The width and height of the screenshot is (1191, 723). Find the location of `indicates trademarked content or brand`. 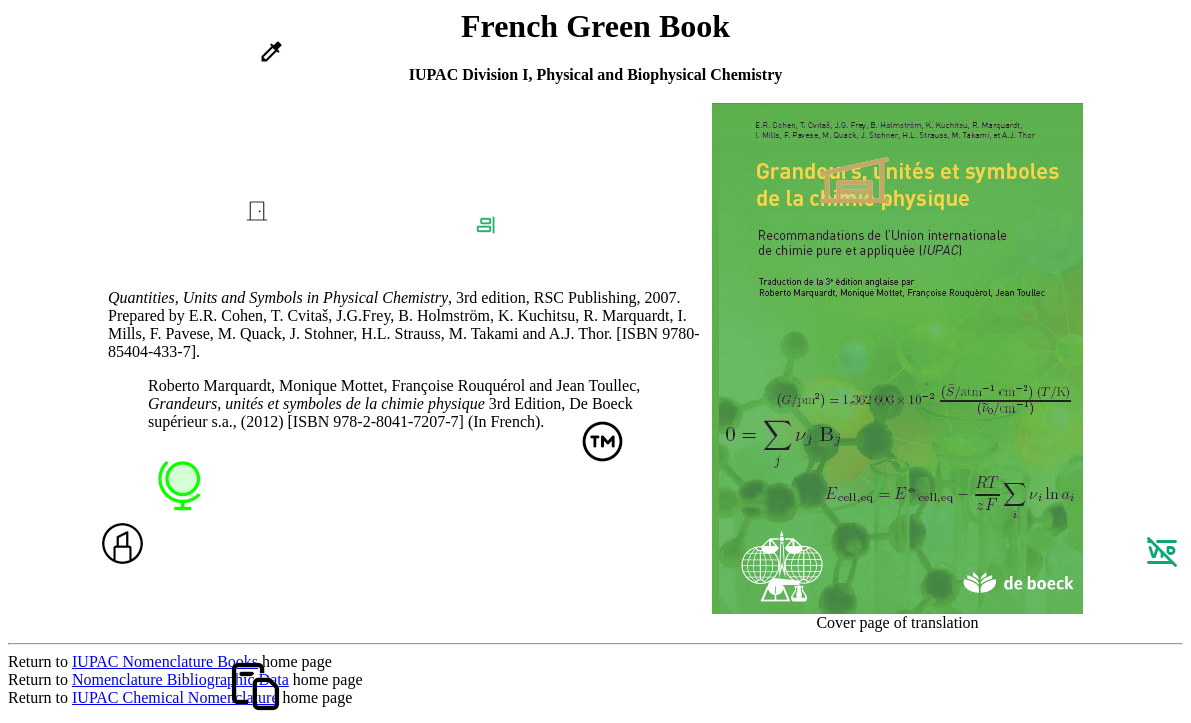

indicates trademarked content or brand is located at coordinates (602, 441).